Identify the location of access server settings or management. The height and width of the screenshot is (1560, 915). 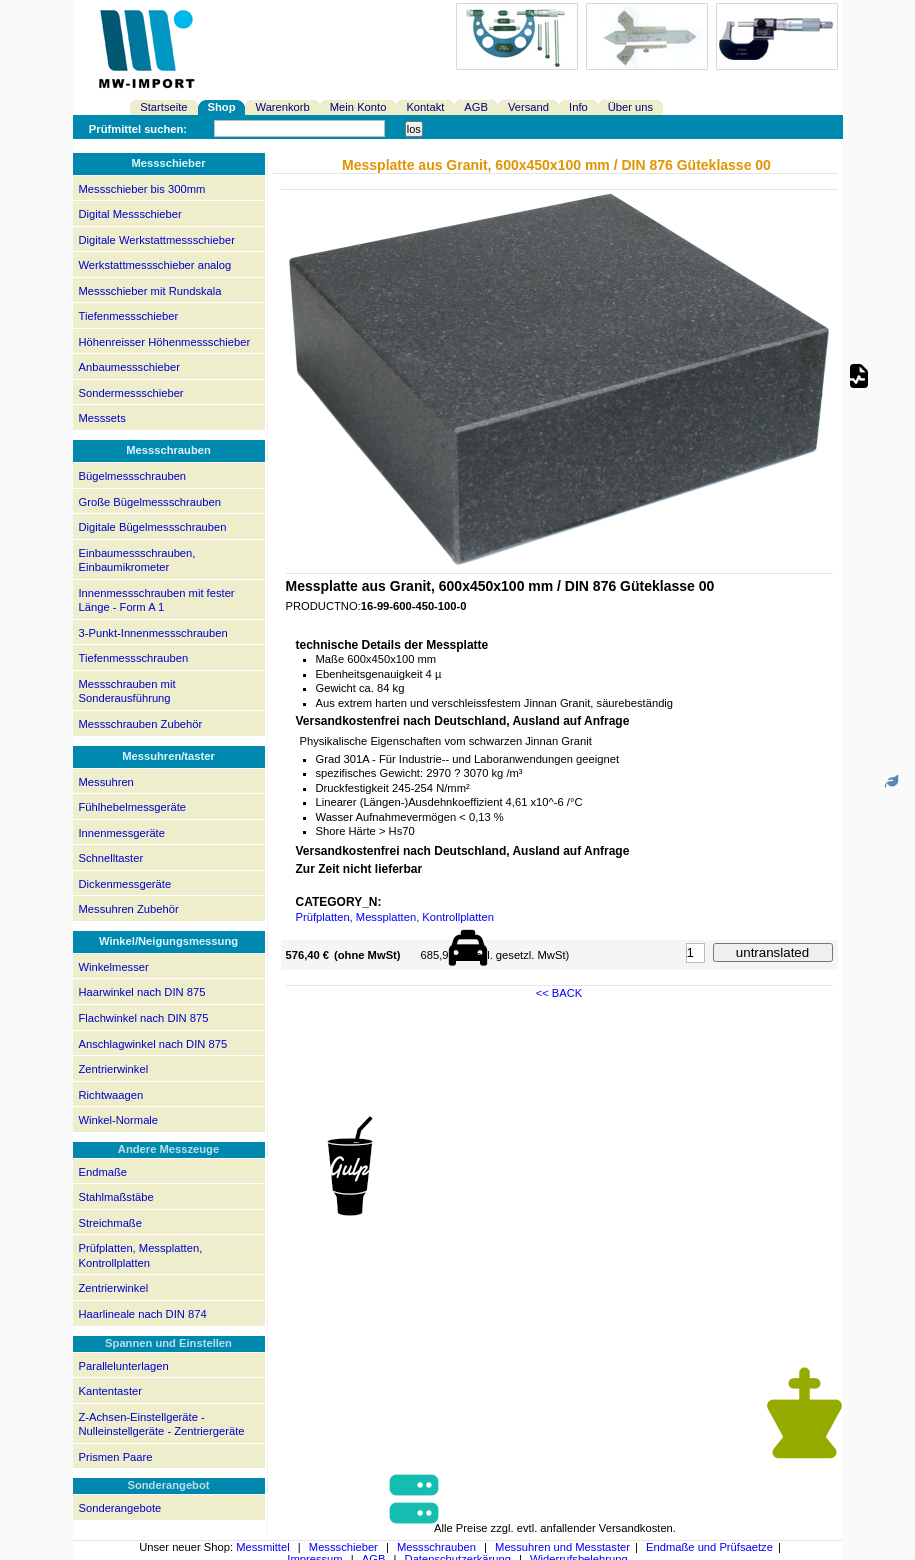
(414, 1499).